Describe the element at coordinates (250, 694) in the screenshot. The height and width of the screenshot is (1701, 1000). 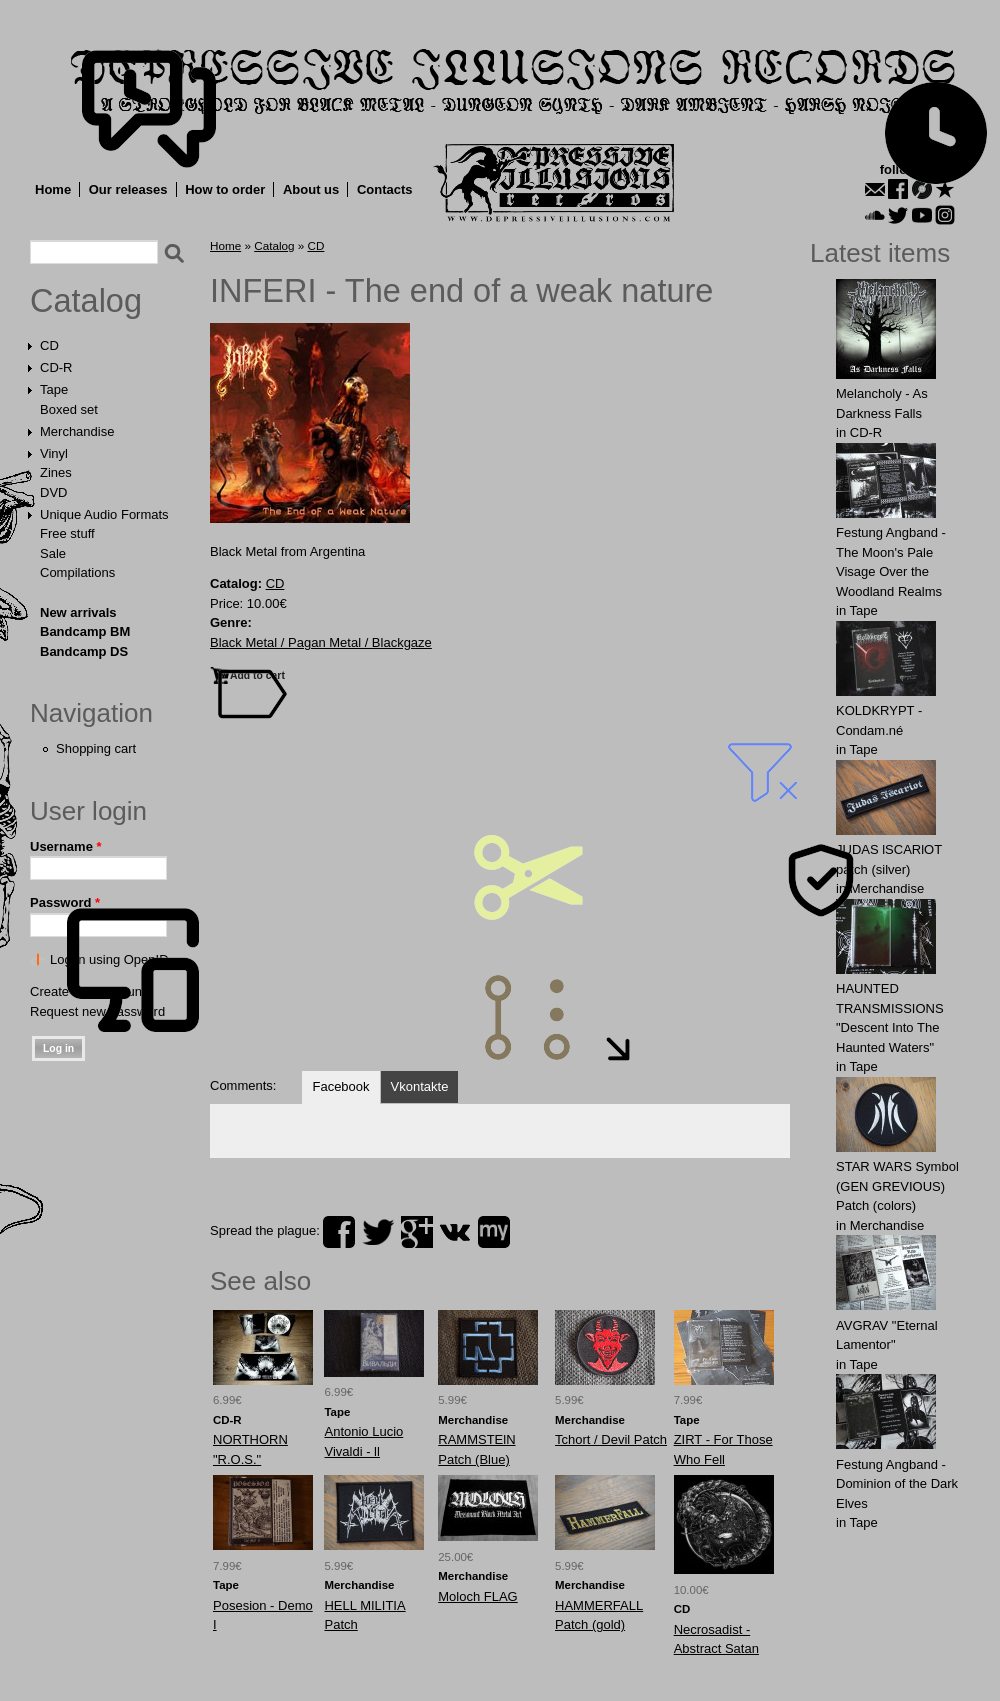
I see `add a tag or label to an item` at that location.